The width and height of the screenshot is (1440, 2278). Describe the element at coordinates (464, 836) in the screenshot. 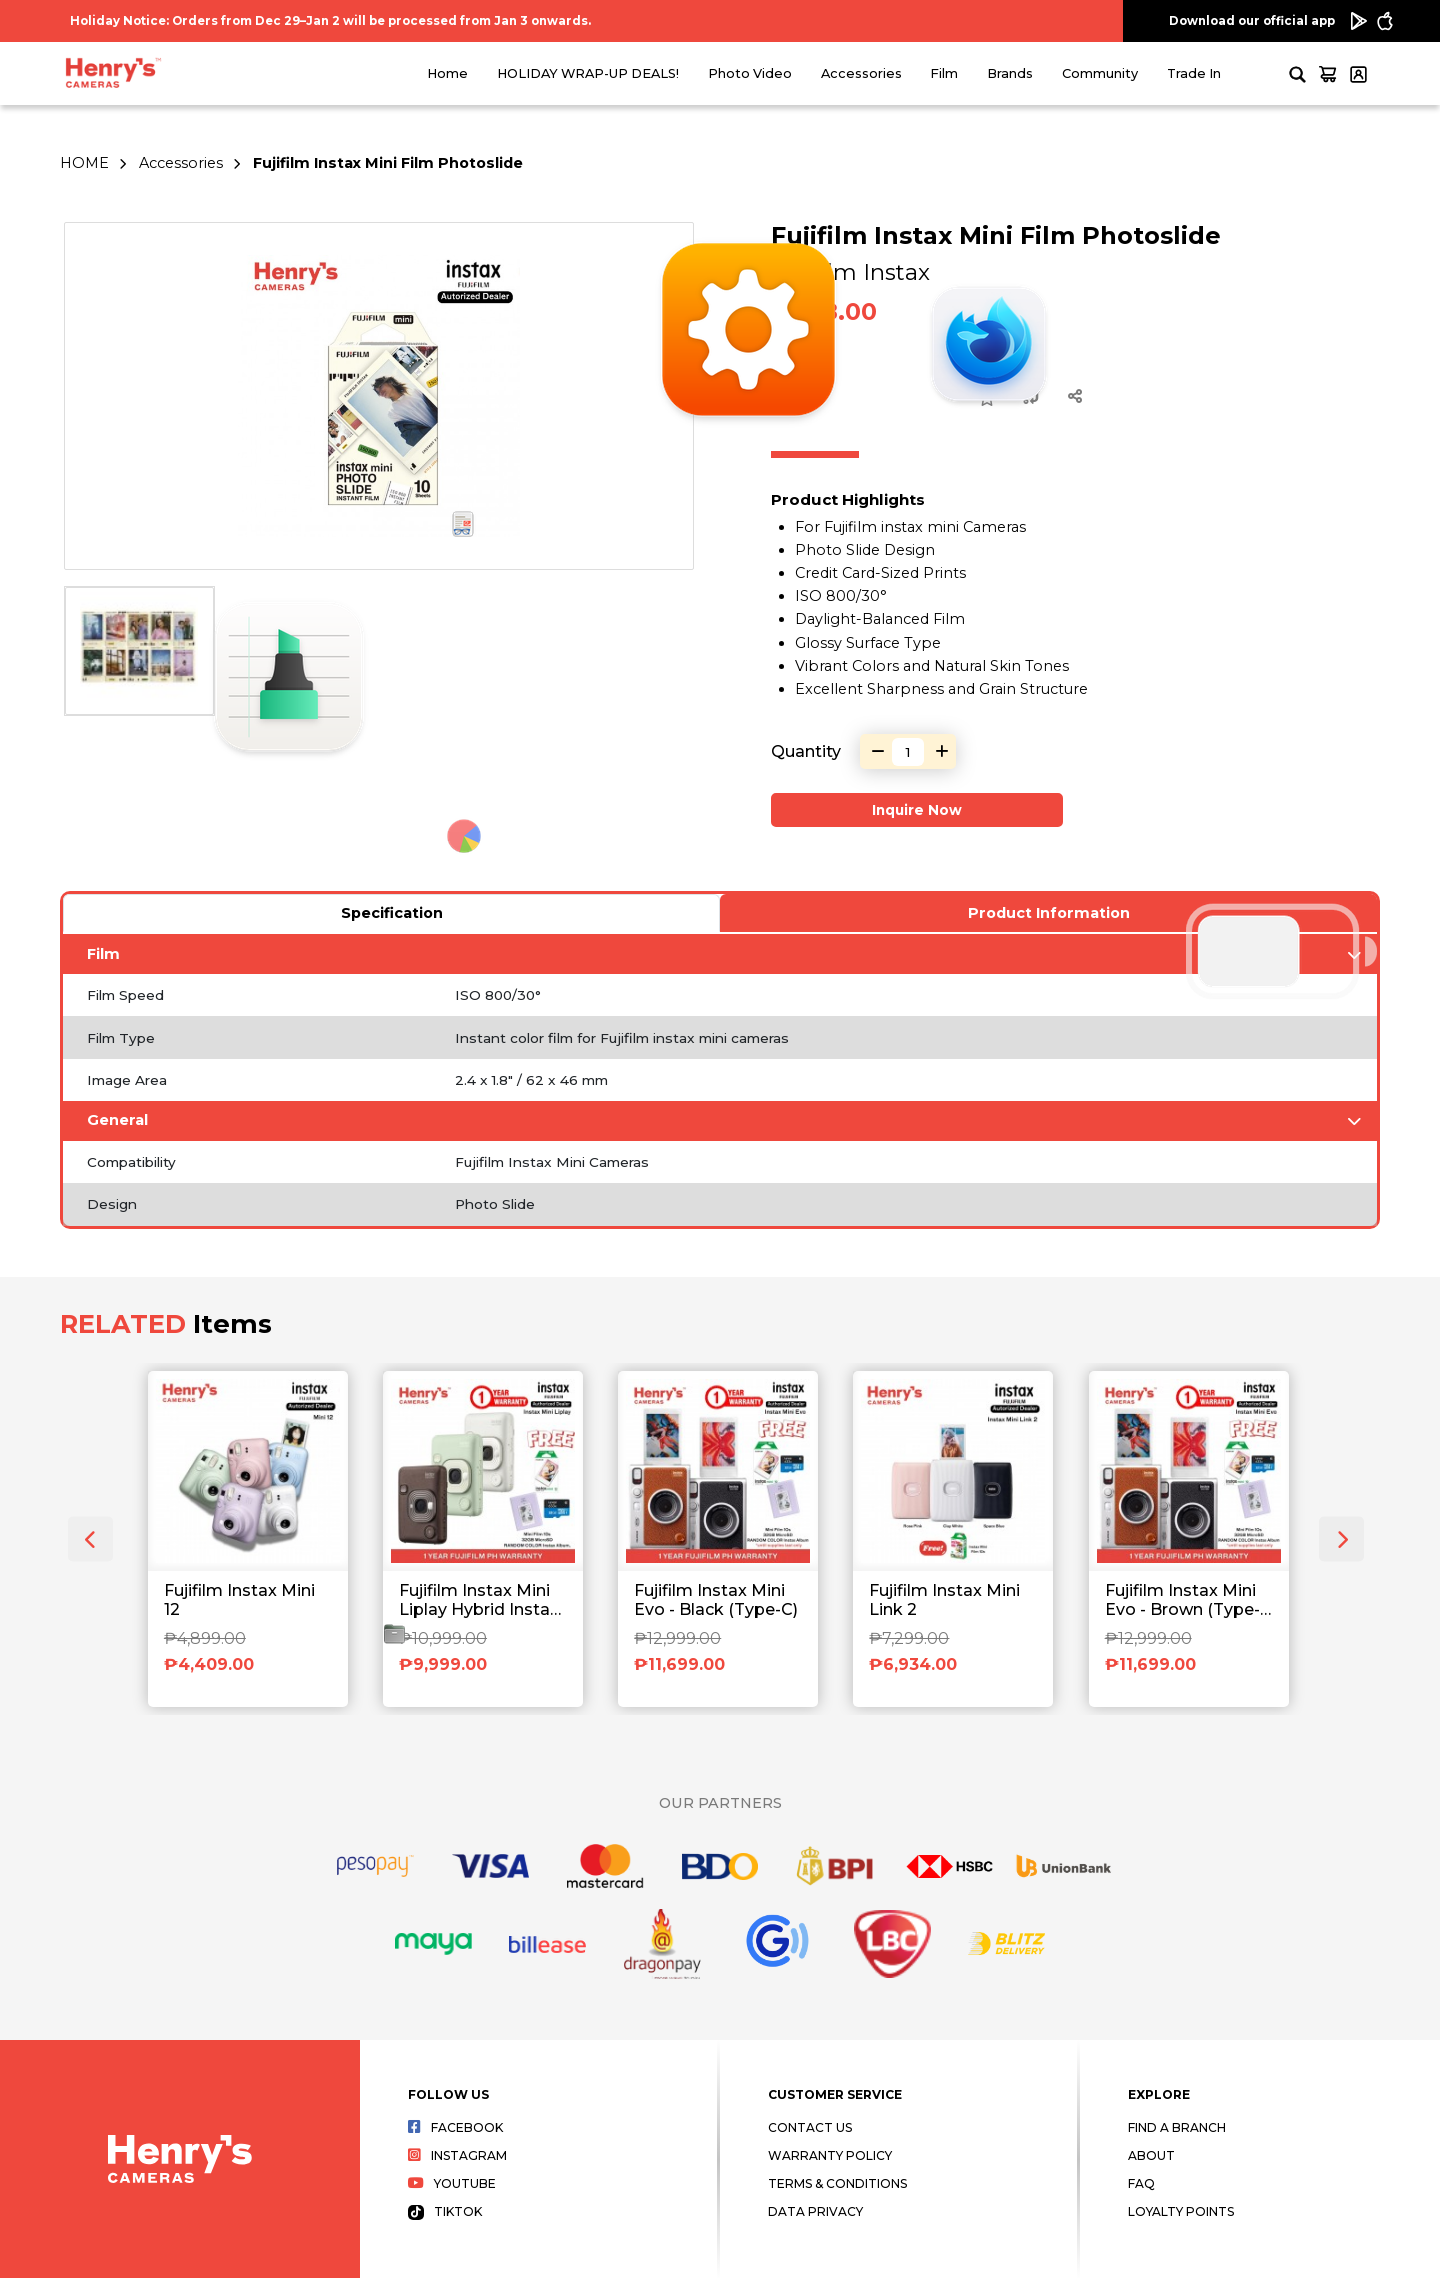

I see `open disk usage analyzer` at that location.